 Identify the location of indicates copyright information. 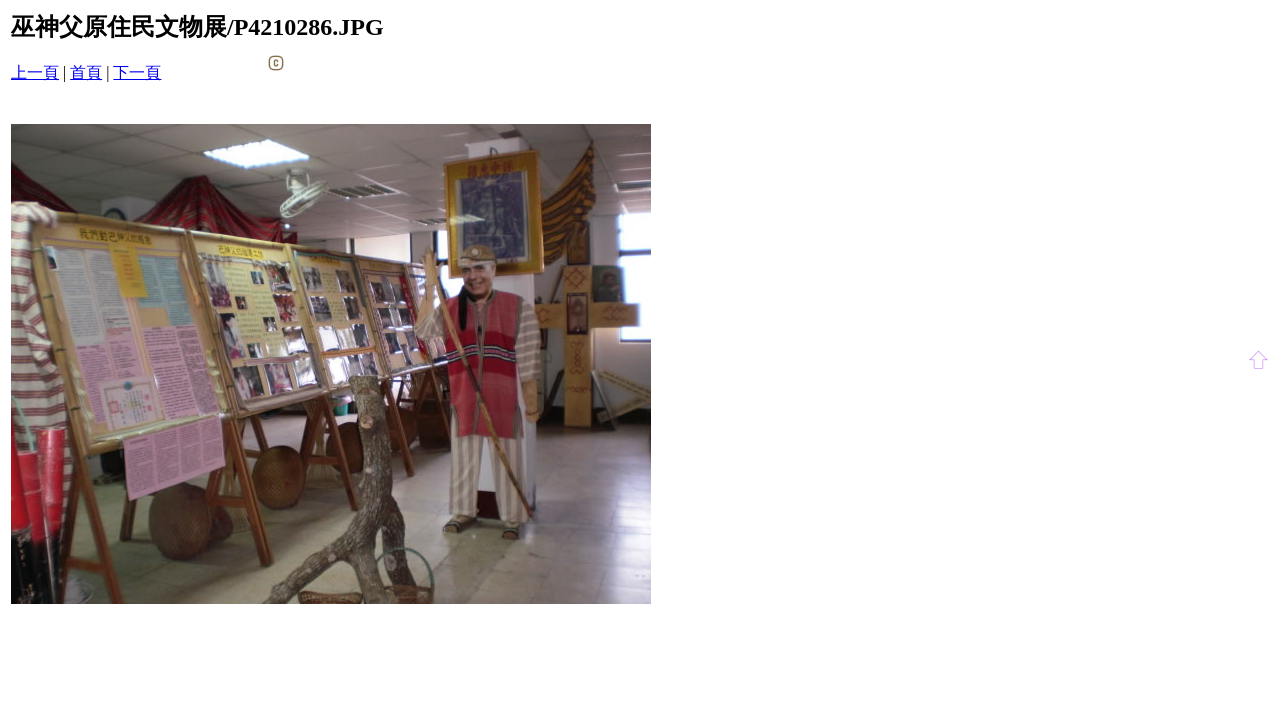
(276, 63).